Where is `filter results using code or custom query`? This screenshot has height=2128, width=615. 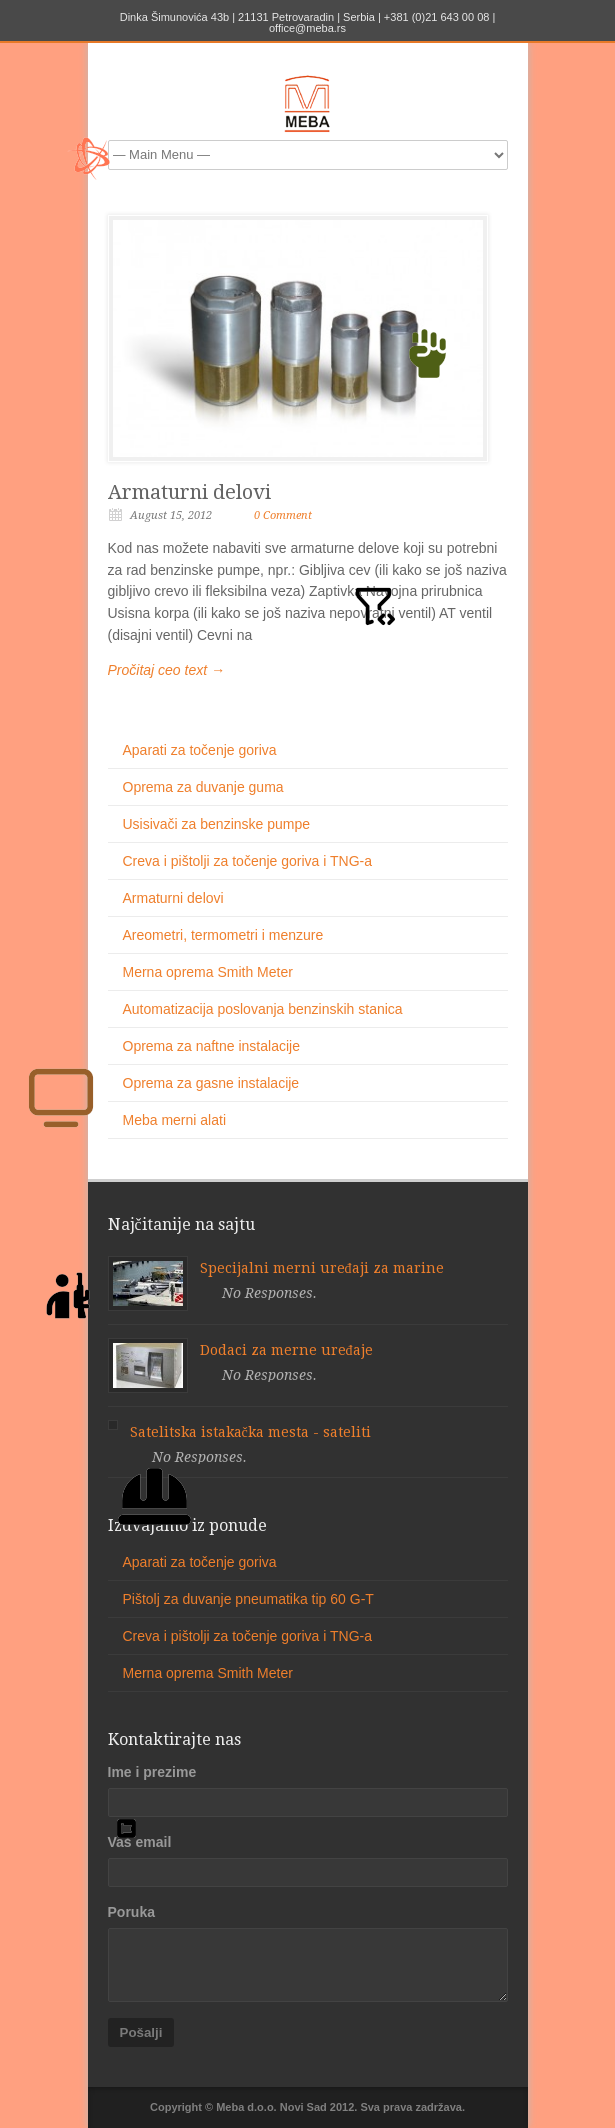 filter results using code or custom query is located at coordinates (373, 605).